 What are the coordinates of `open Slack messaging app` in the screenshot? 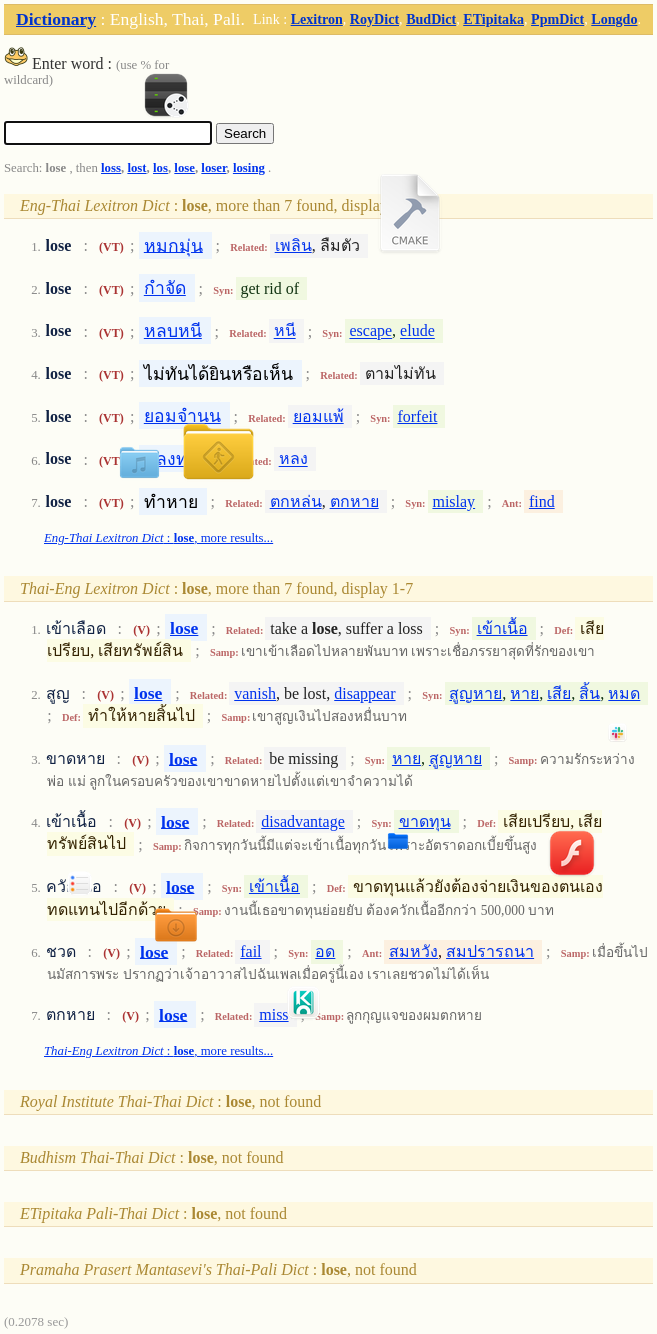 It's located at (617, 732).